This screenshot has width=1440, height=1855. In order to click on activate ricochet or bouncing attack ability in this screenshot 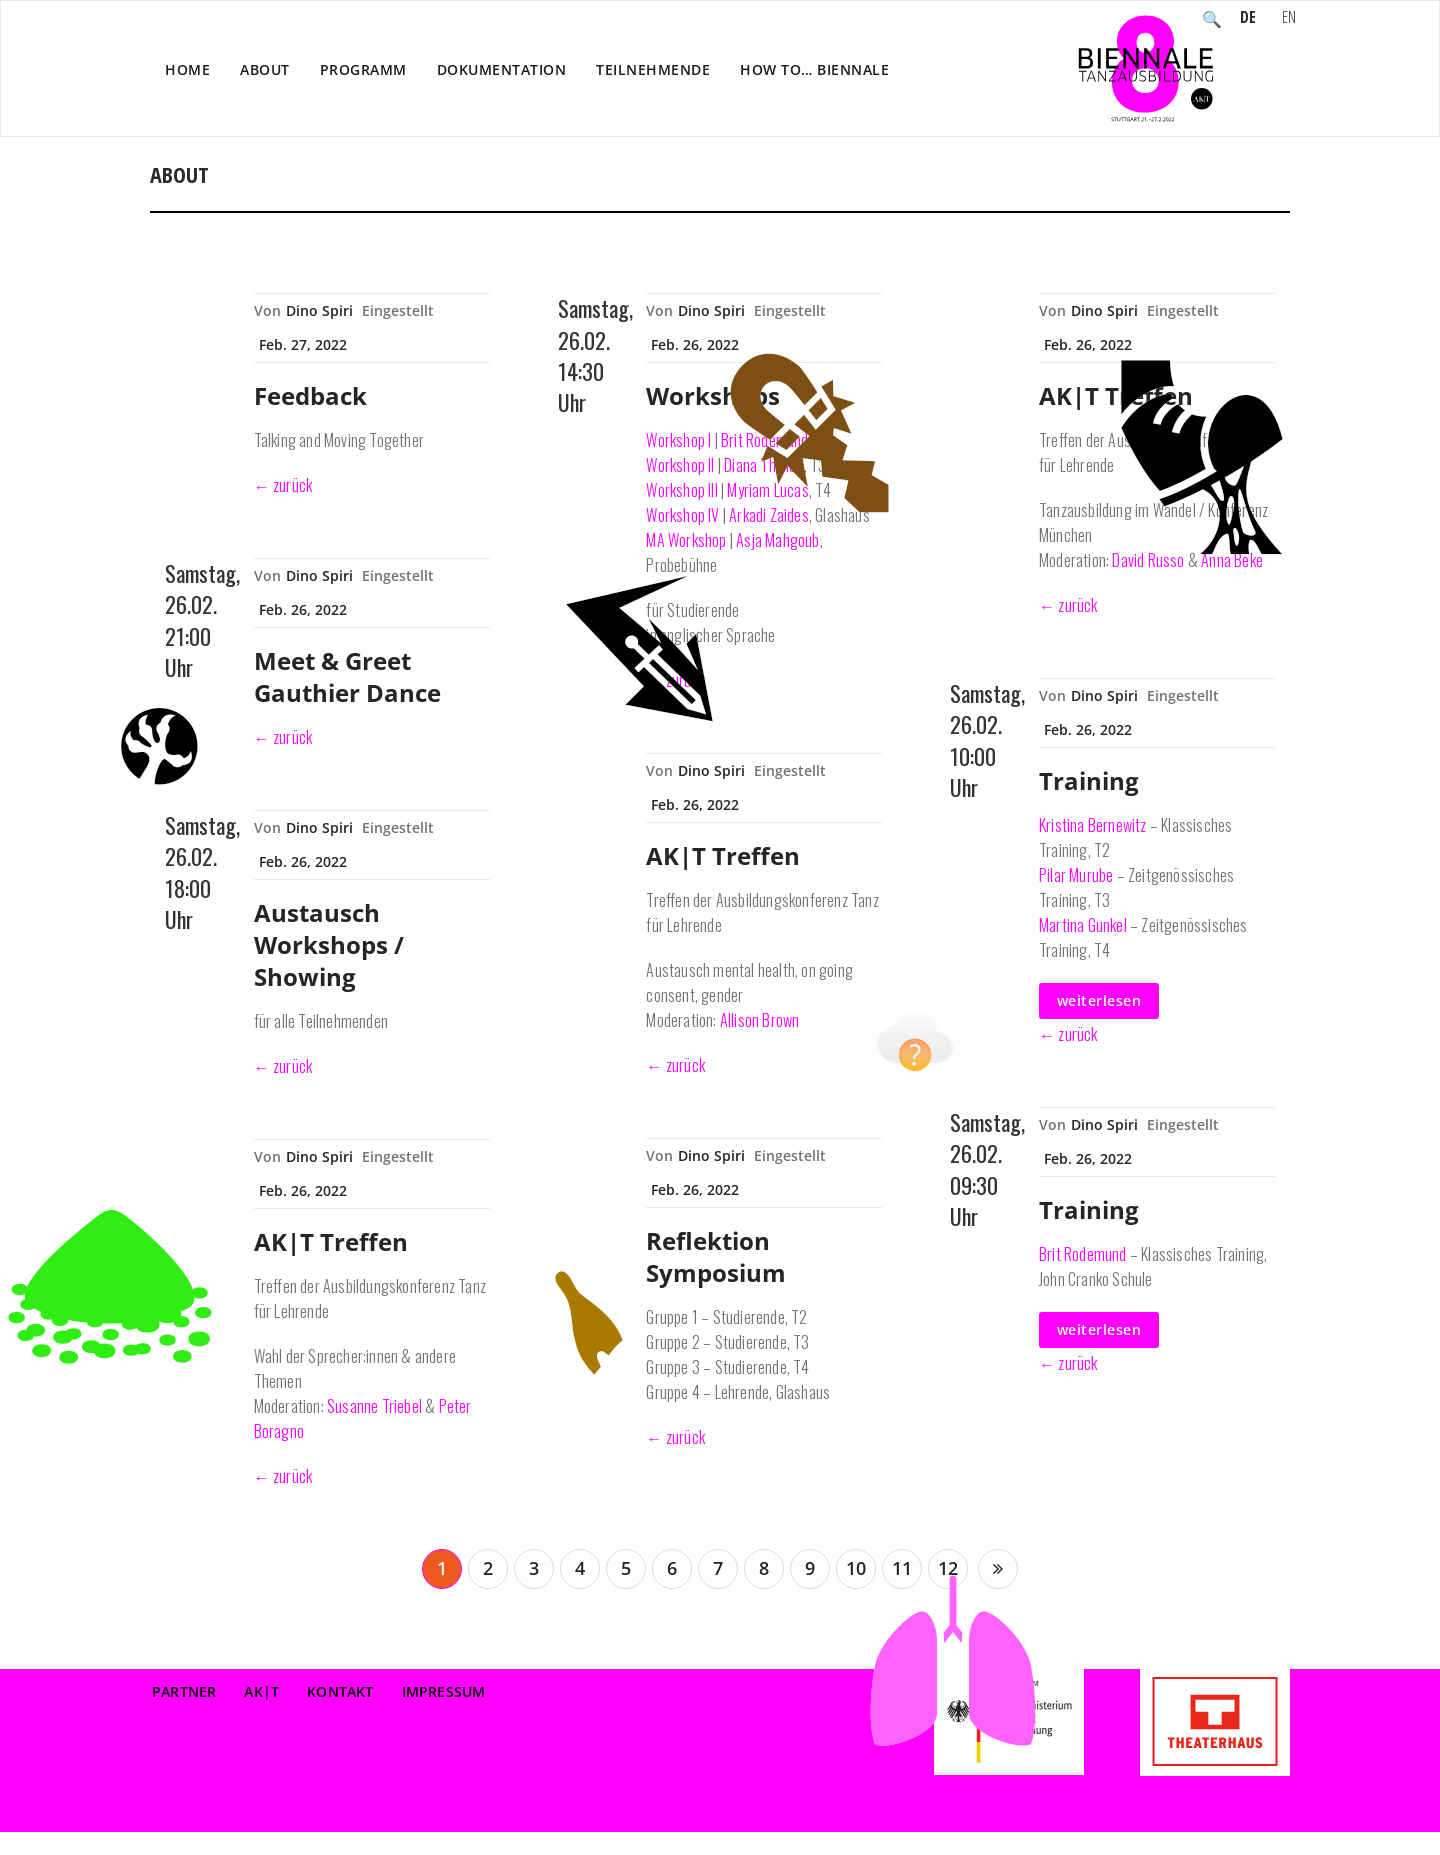, I will do `click(639, 648)`.